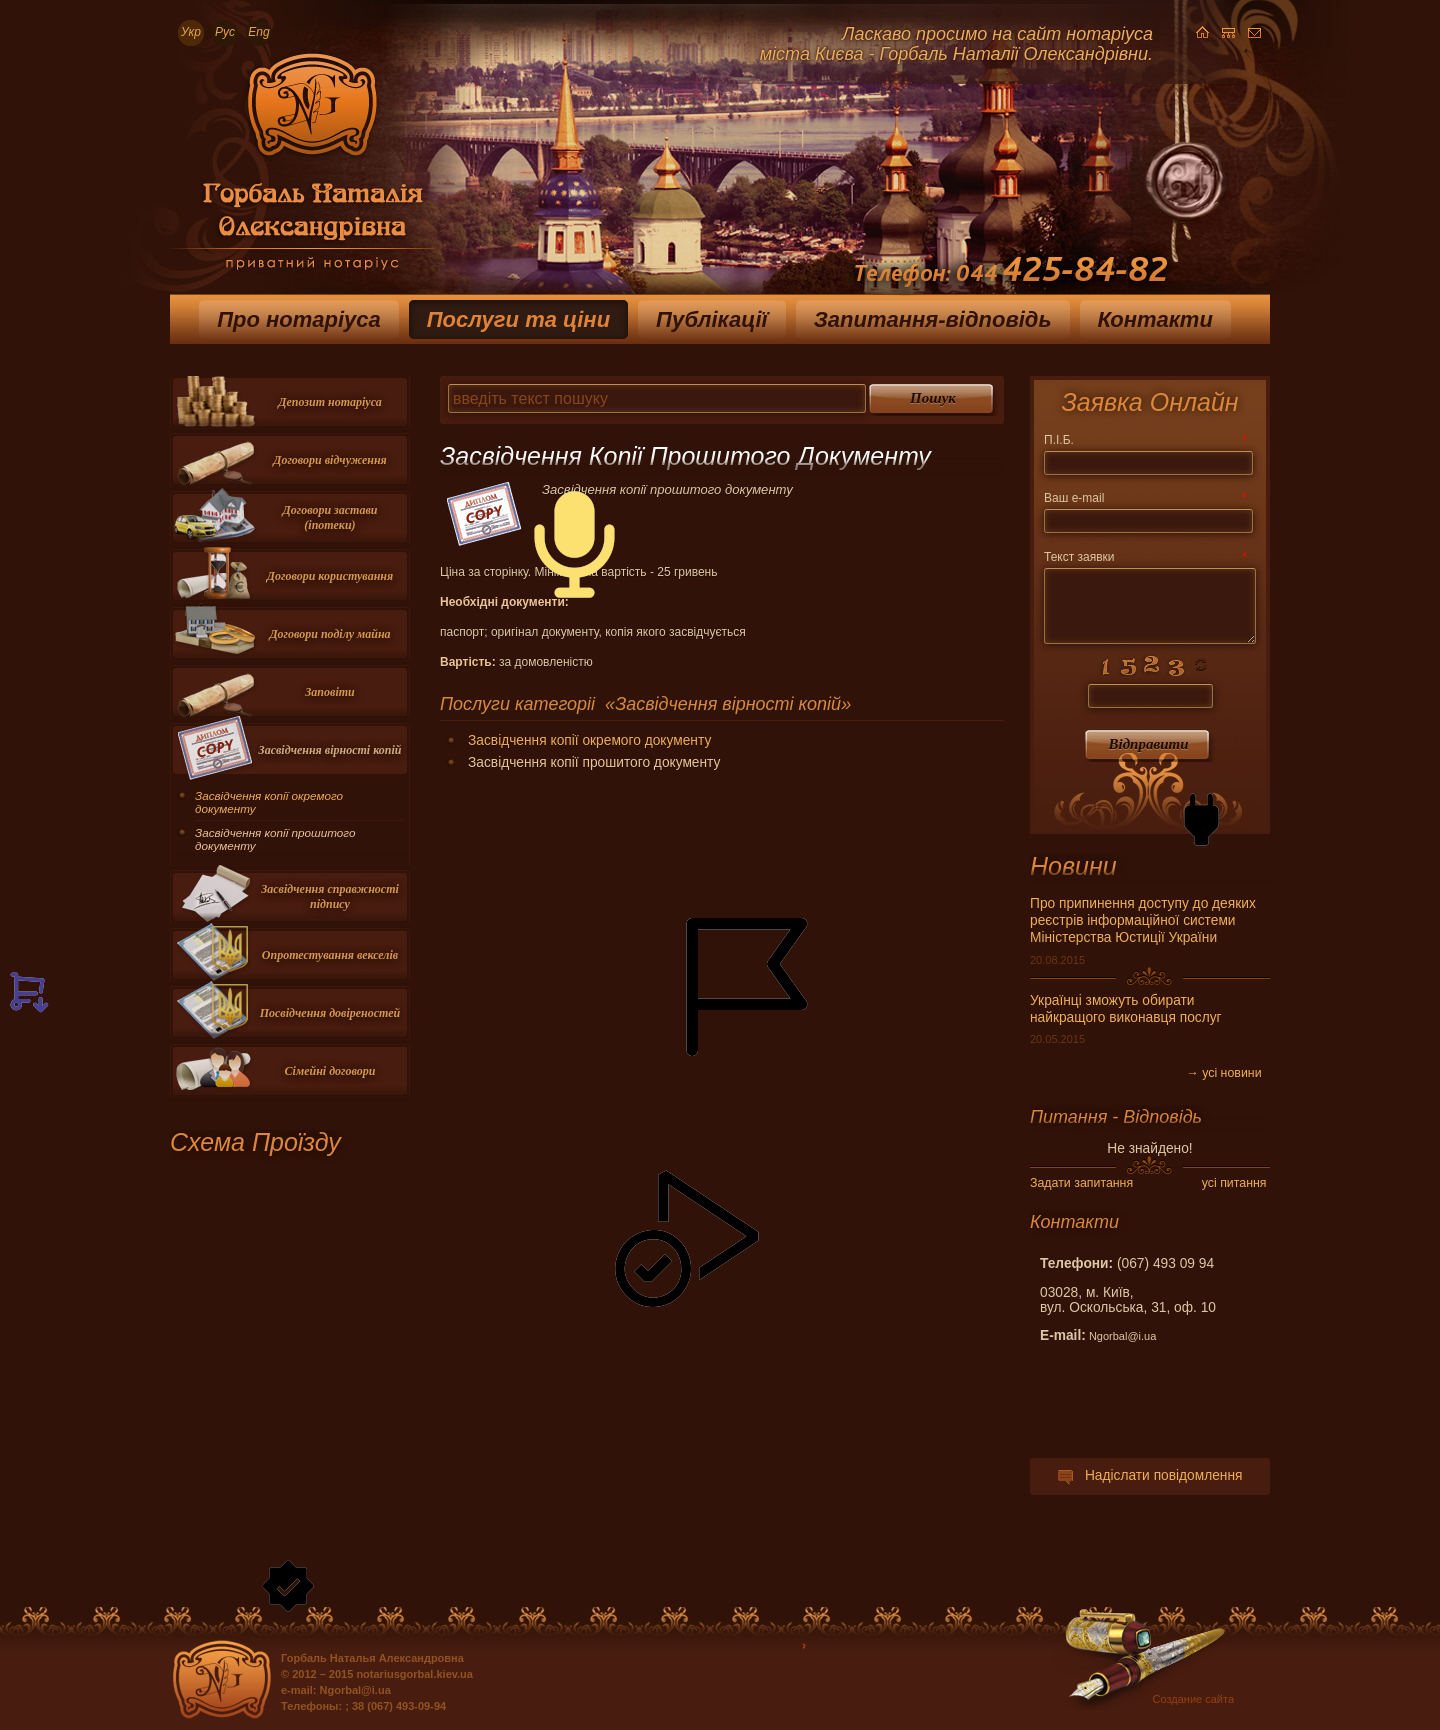 The height and width of the screenshot is (1730, 1440). Describe the element at coordinates (288, 1586) in the screenshot. I see `indicates a verified or authenticated account` at that location.